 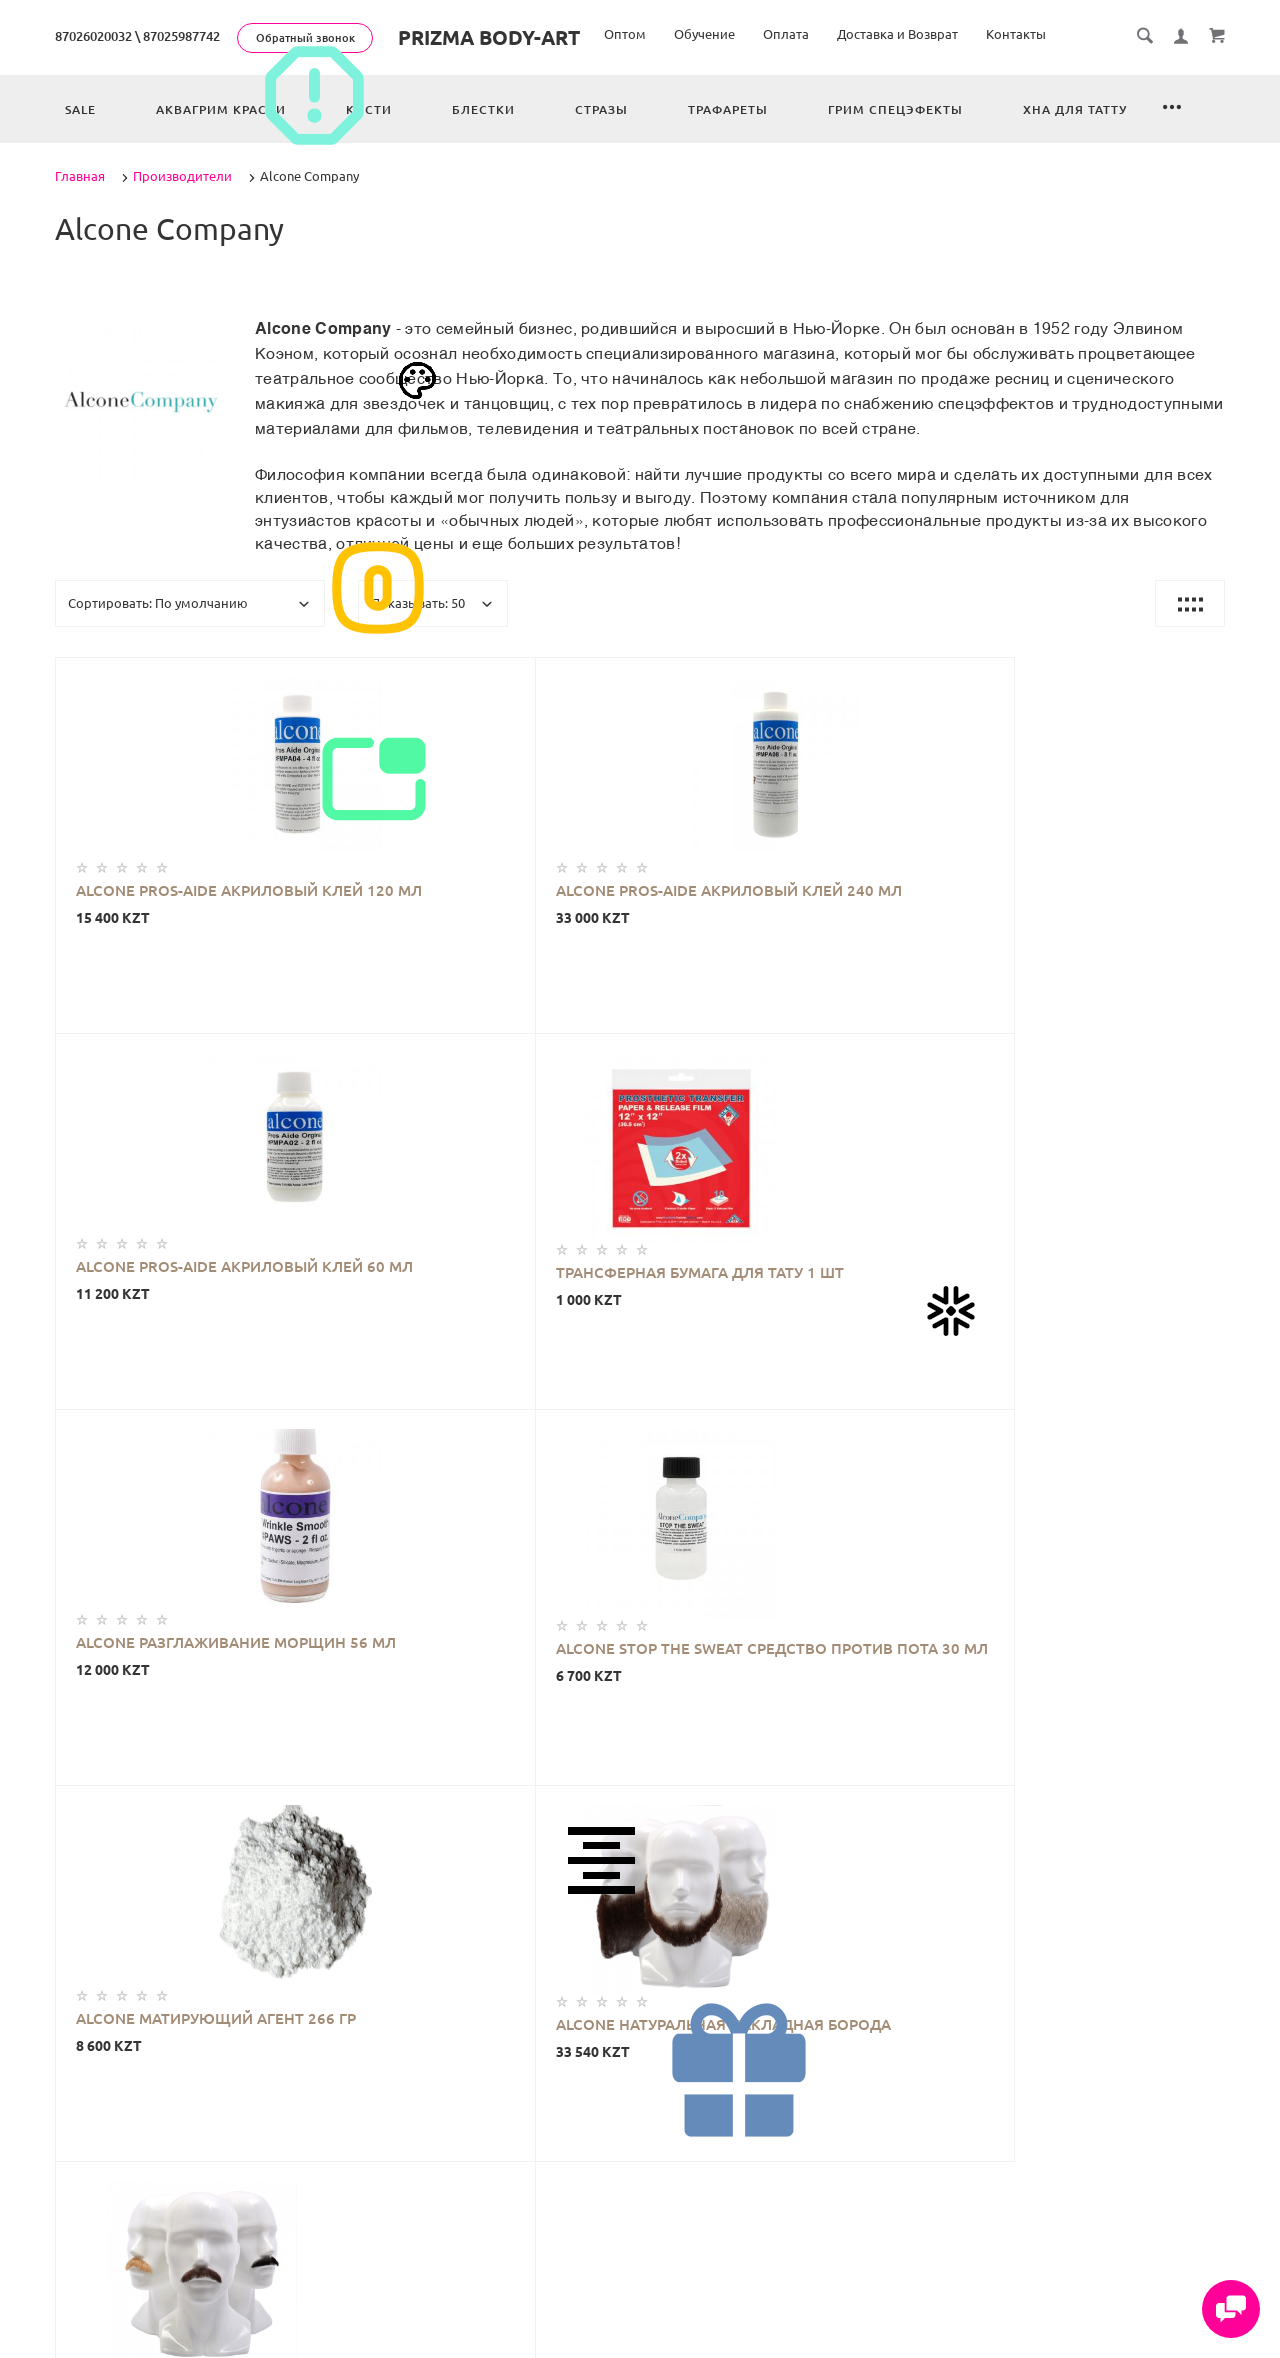 What do you see at coordinates (378, 588) in the screenshot?
I see `represents the letter "o" in a menu or keyboard interface` at bounding box center [378, 588].